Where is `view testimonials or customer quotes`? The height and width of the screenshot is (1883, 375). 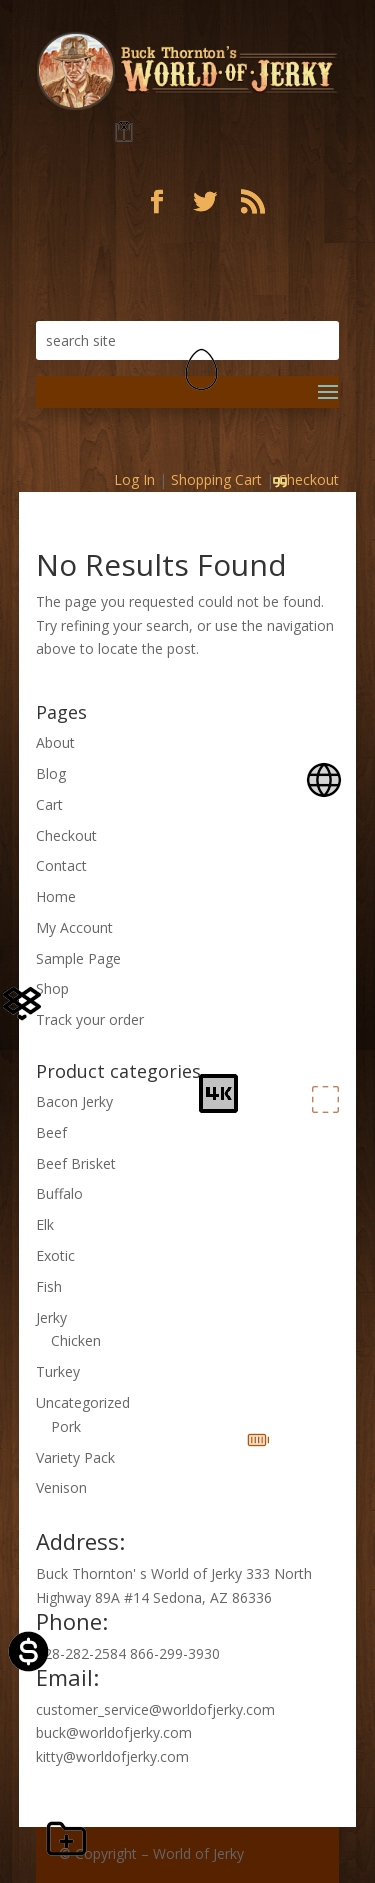 view testimonials or customer quotes is located at coordinates (280, 482).